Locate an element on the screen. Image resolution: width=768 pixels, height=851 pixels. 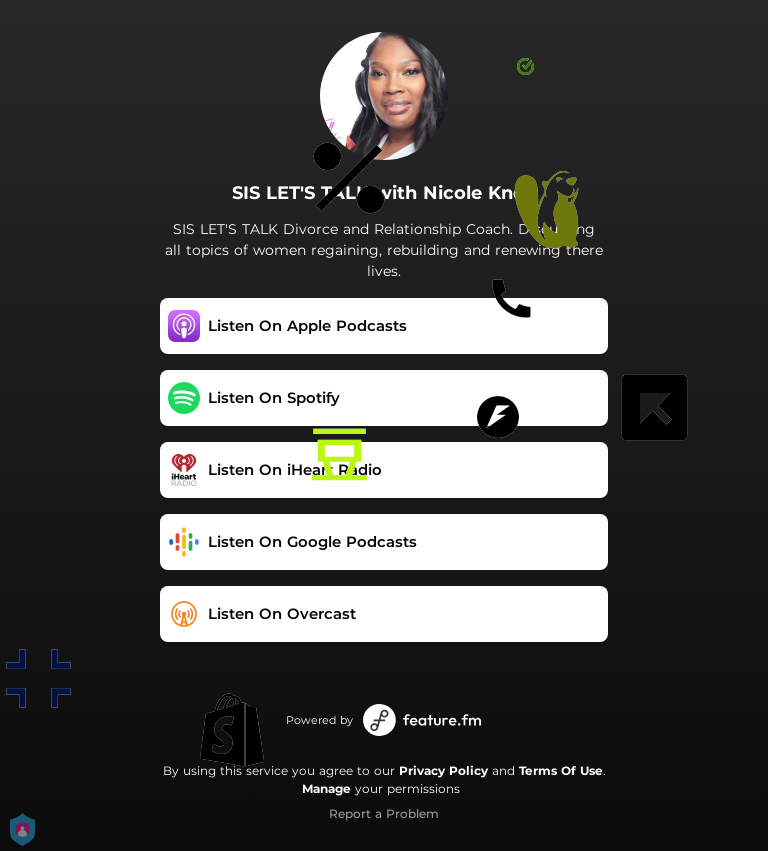
open shopify store management is located at coordinates (232, 730).